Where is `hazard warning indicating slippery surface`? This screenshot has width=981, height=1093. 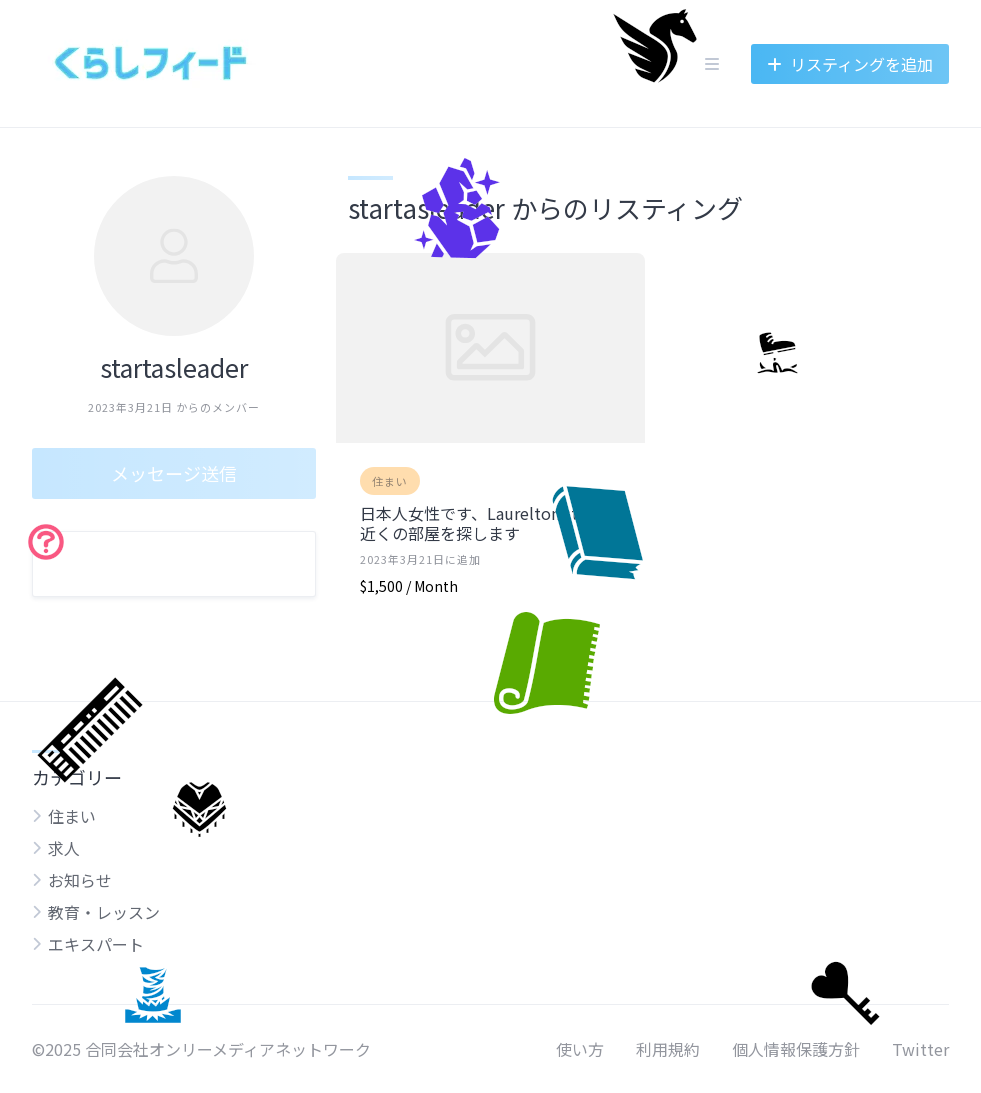 hazard warning indicating slippery surface is located at coordinates (777, 352).